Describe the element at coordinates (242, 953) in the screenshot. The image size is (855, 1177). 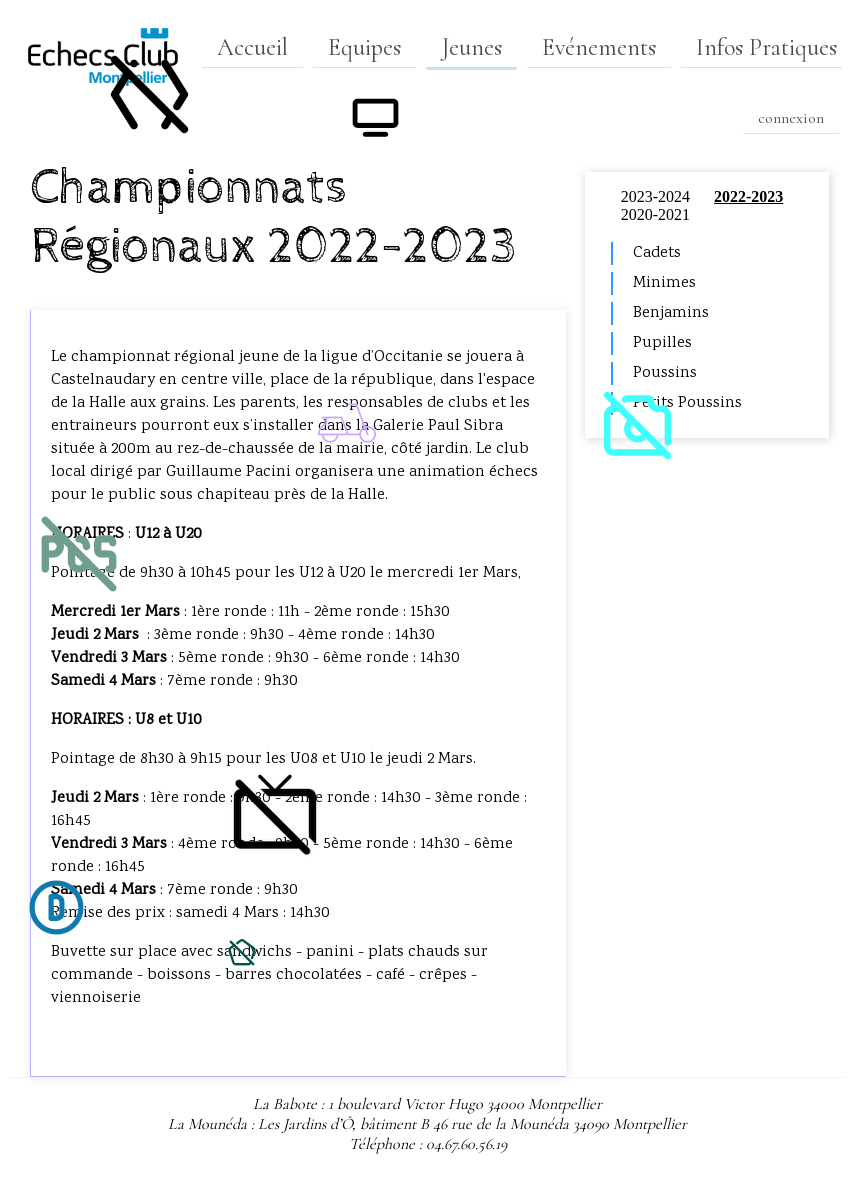
I see `indicates pentagon shape is disabled or unavailable` at that location.